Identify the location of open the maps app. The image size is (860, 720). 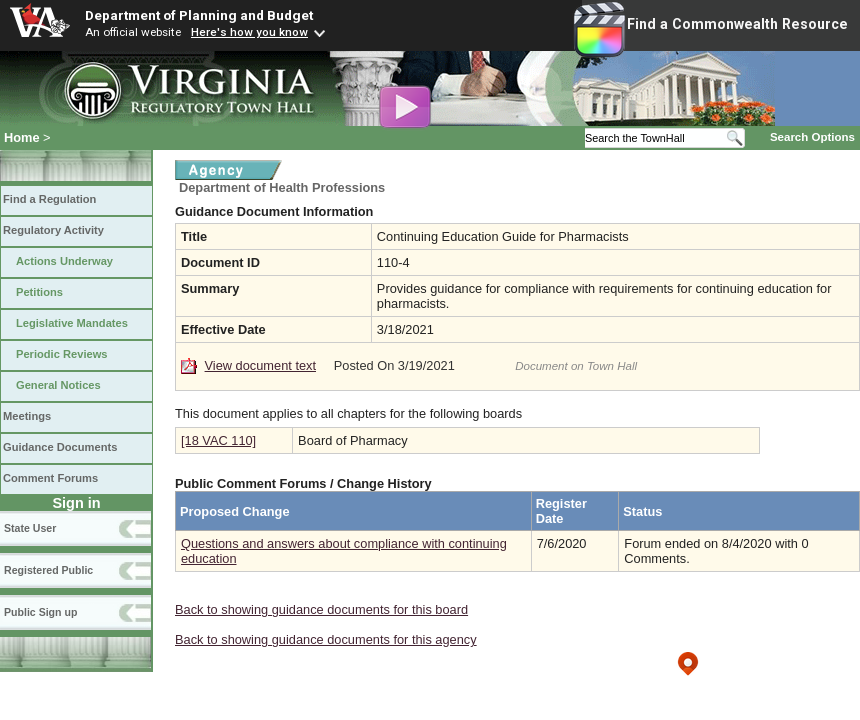
(688, 664).